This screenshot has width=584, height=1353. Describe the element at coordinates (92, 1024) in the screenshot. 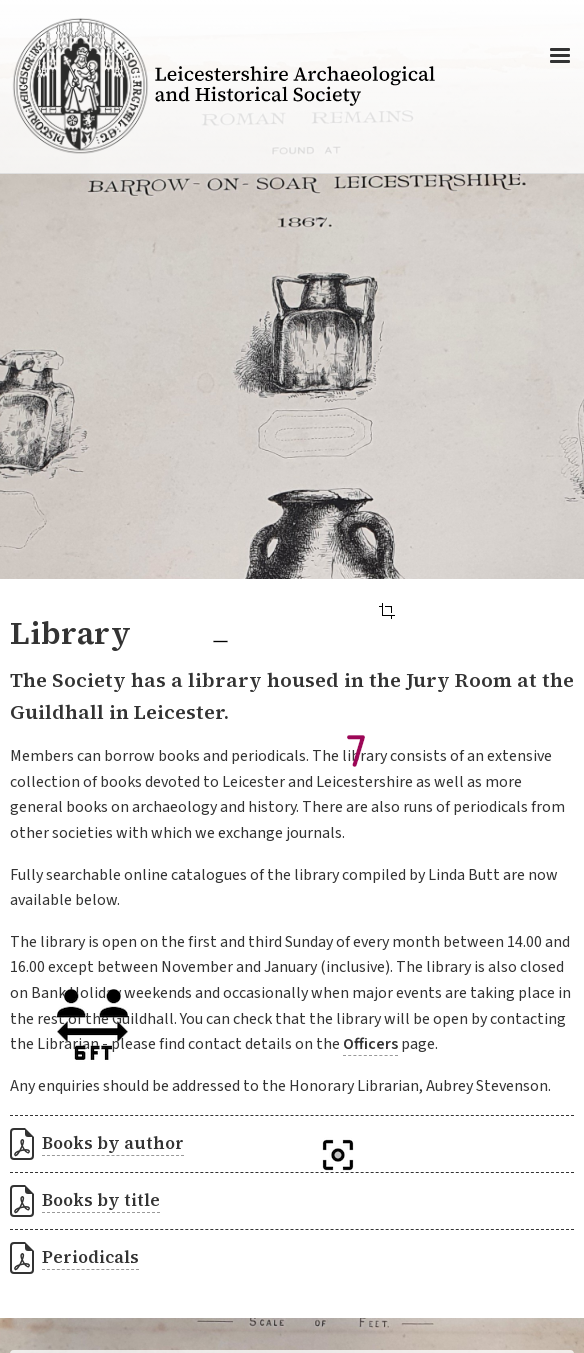

I see `indicates social distancing requirement of 6 feet` at that location.